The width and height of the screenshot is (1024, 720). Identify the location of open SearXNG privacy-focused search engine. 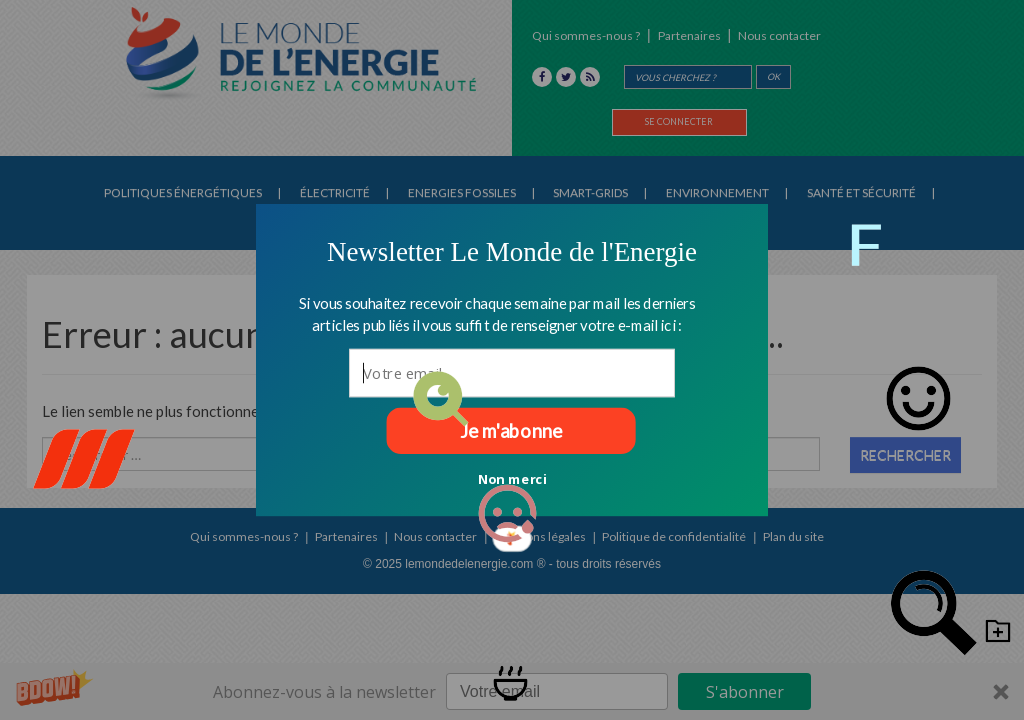
(934, 613).